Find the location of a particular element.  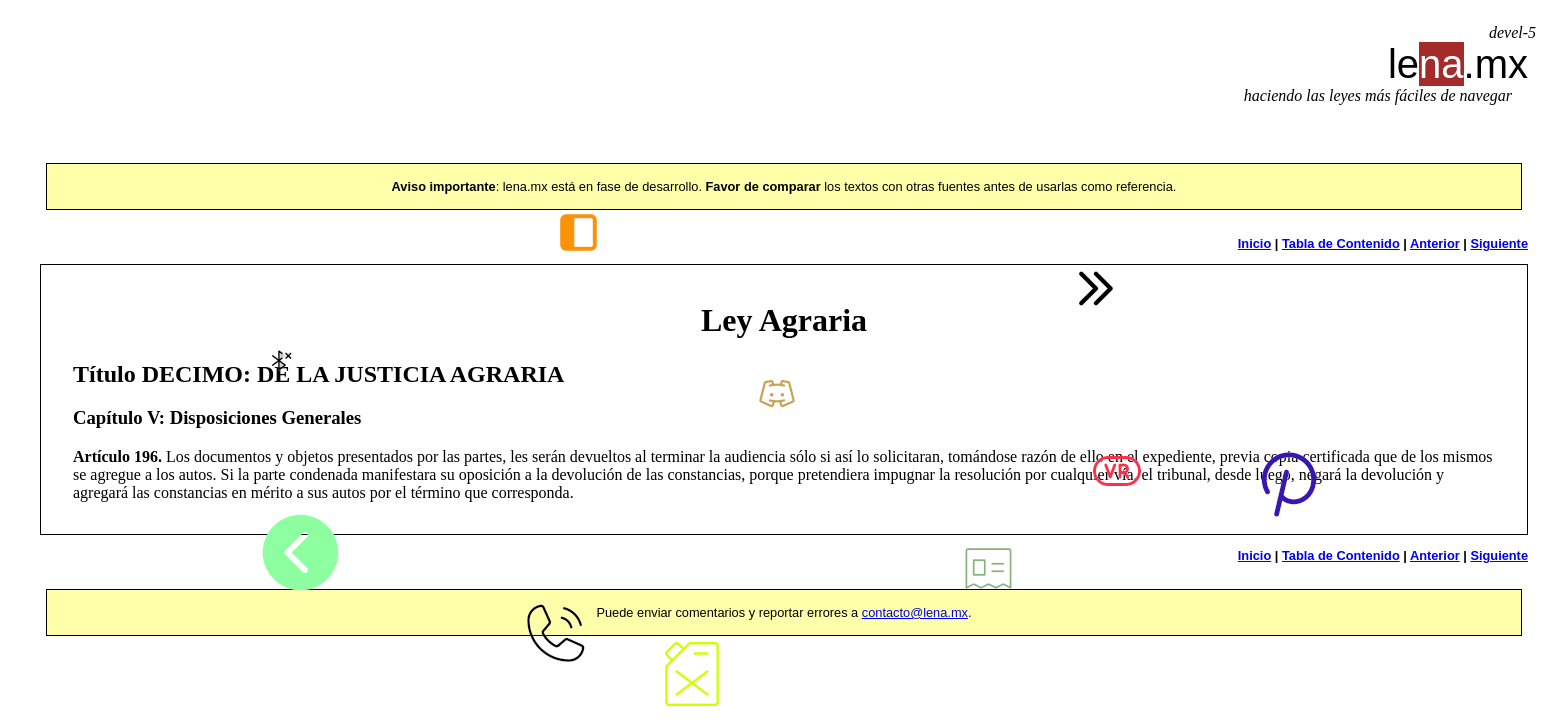

open Discord is located at coordinates (777, 393).